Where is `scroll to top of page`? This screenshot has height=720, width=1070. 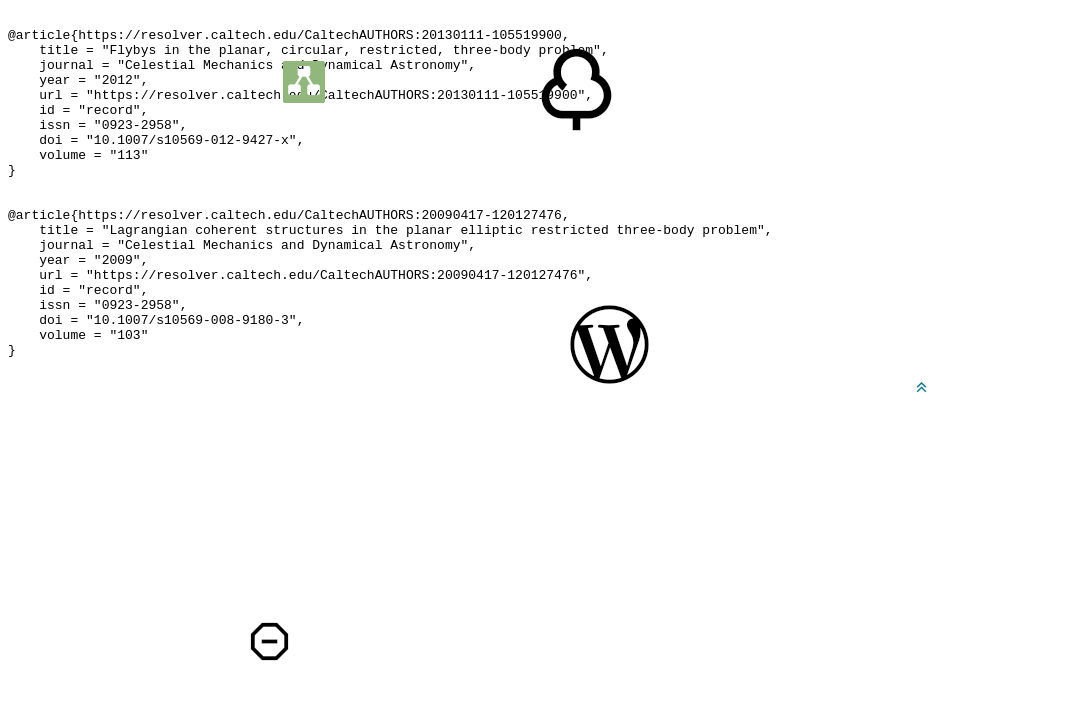 scroll to top of page is located at coordinates (921, 387).